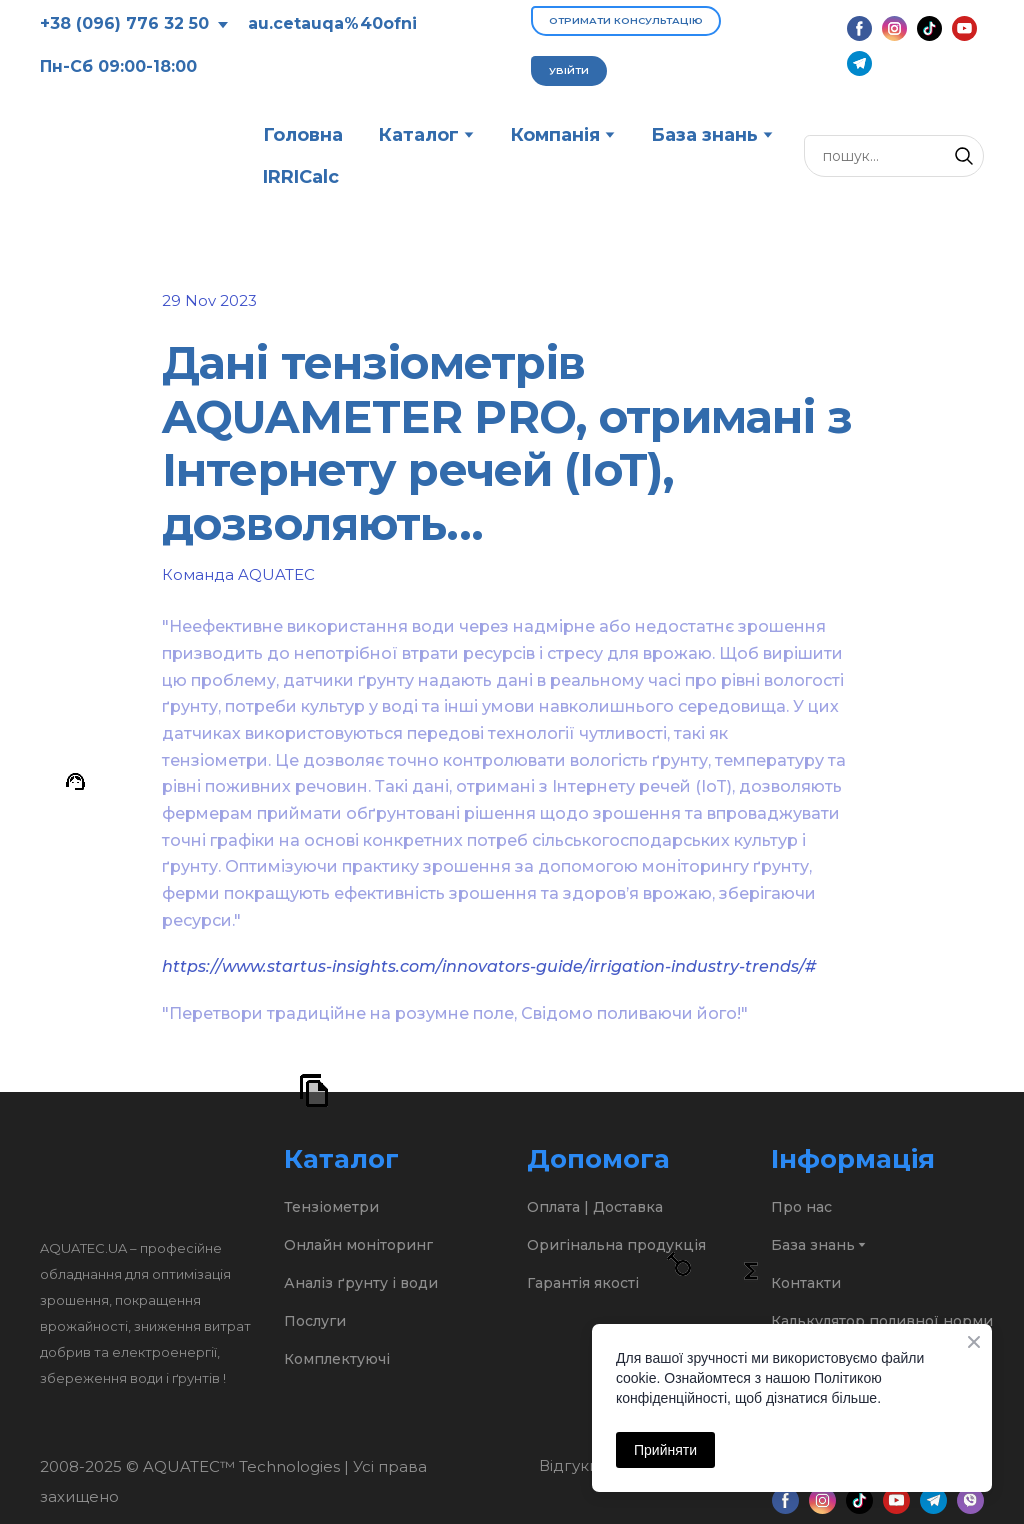  I want to click on indicates travesti gender identity, so click(679, 1264).